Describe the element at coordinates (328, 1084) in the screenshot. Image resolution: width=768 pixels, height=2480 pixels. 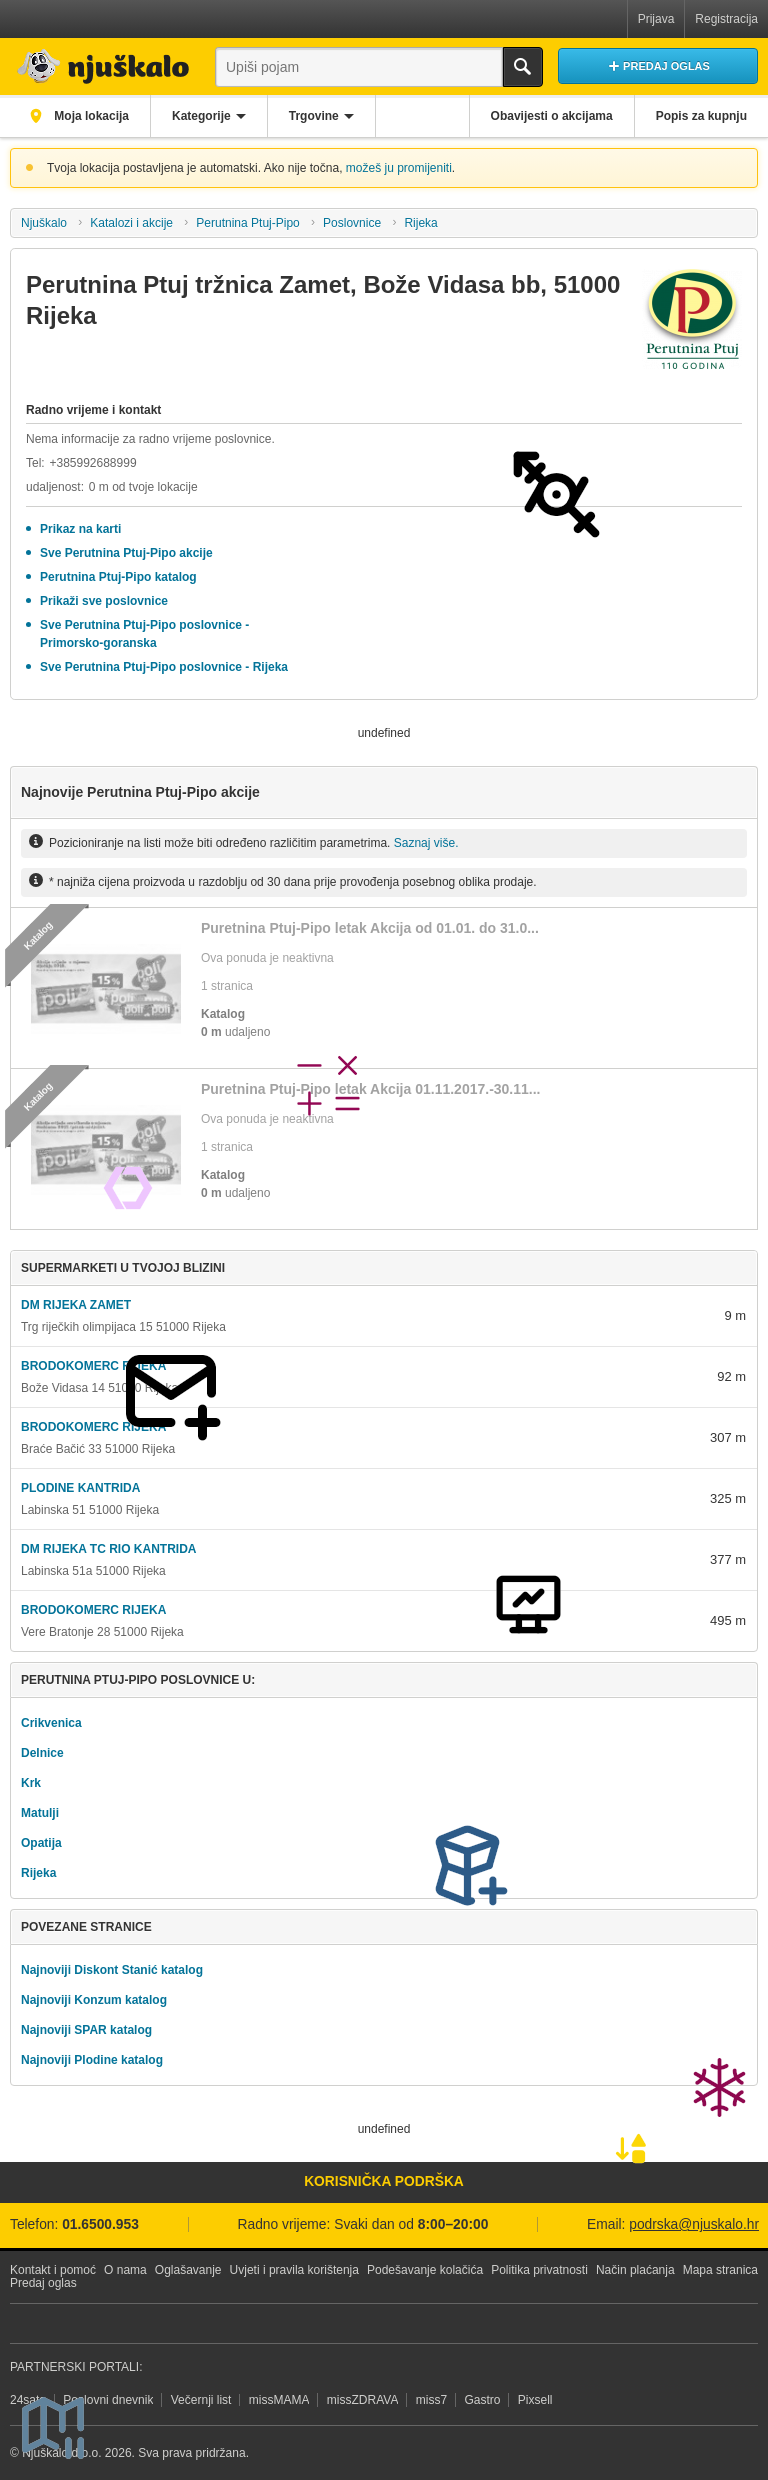
I see `access calculator or math functions` at that location.